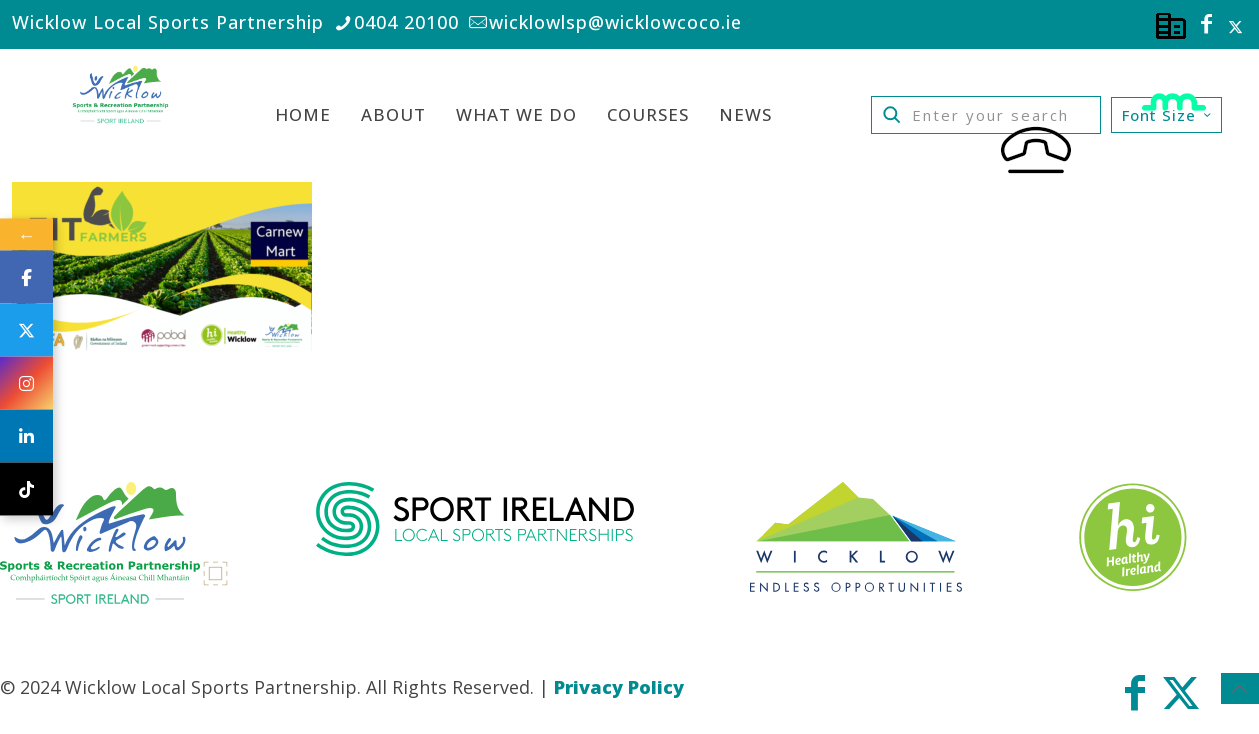  What do you see at coordinates (215, 573) in the screenshot?
I see `select all items` at bounding box center [215, 573].